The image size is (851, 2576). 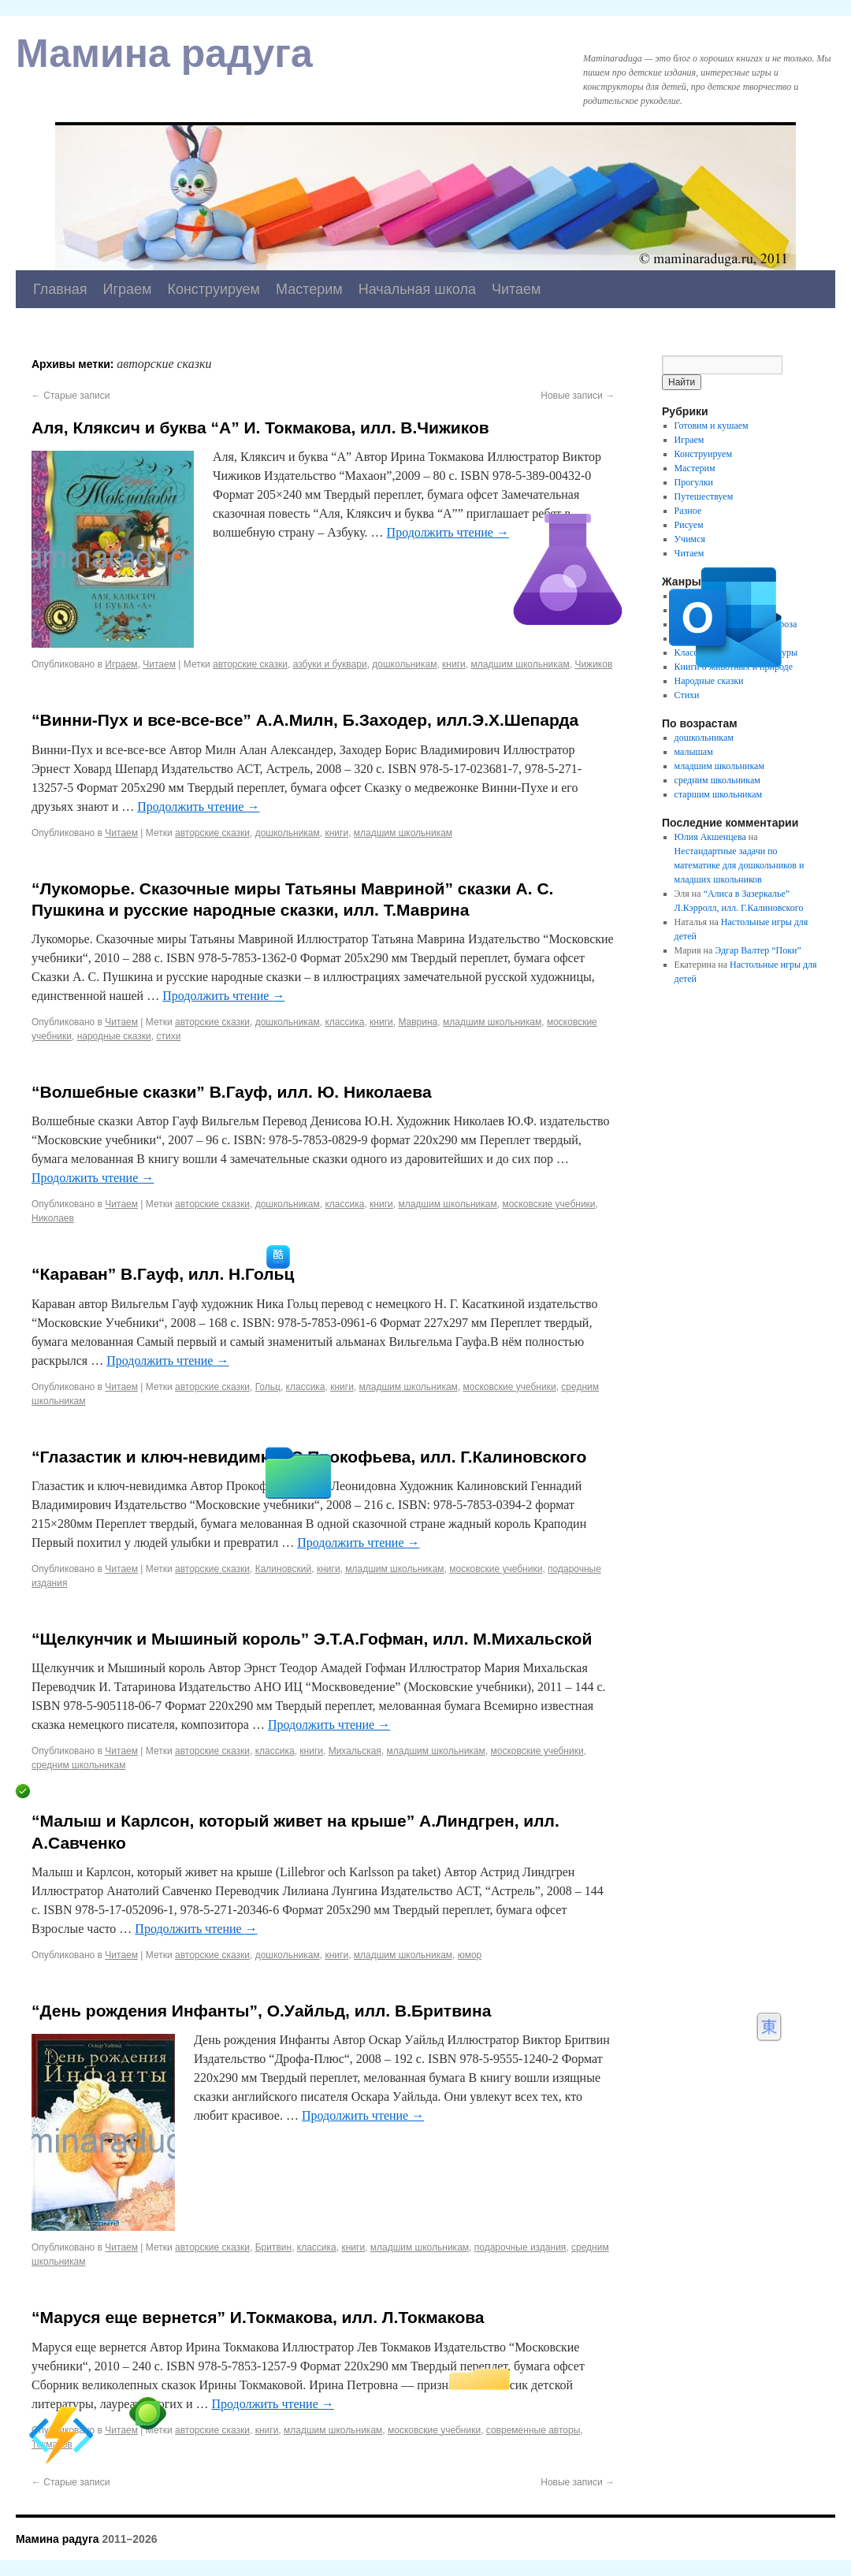 I want to click on launch the mahjongg tile matching game, so click(x=769, y=2027).